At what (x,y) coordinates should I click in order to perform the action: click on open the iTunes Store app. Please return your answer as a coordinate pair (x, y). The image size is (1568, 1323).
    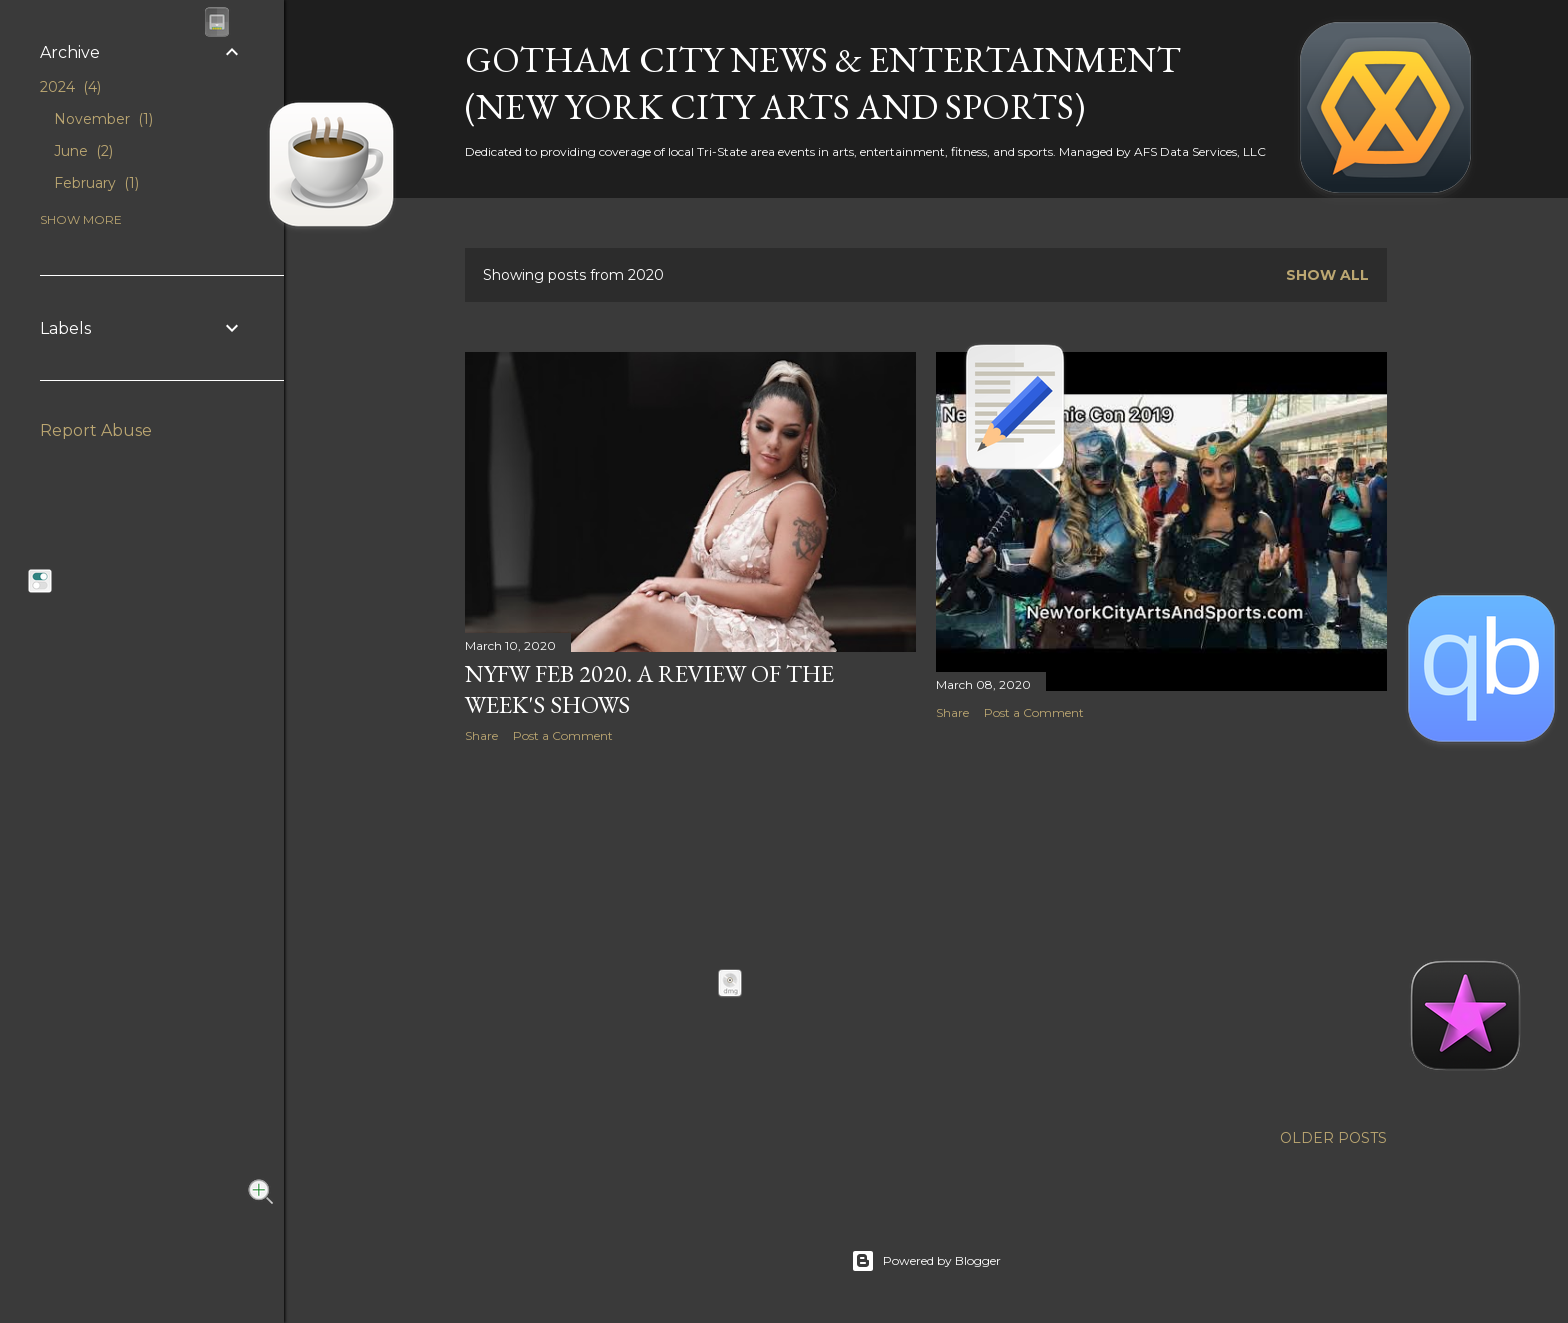
    Looking at the image, I should click on (1465, 1015).